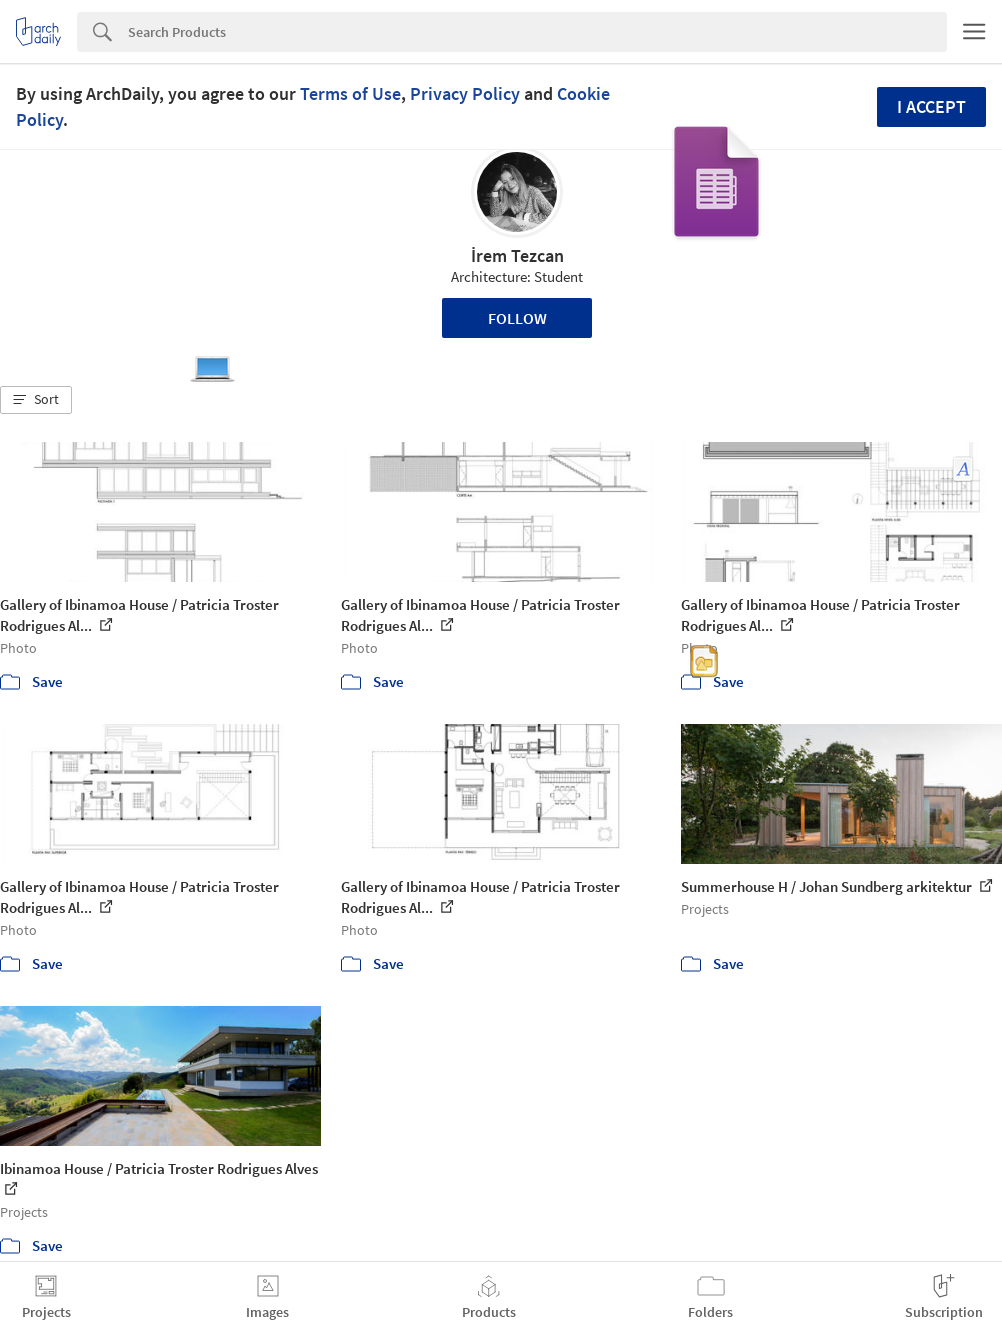  I want to click on open a Microsoft OneNote file, so click(716, 181).